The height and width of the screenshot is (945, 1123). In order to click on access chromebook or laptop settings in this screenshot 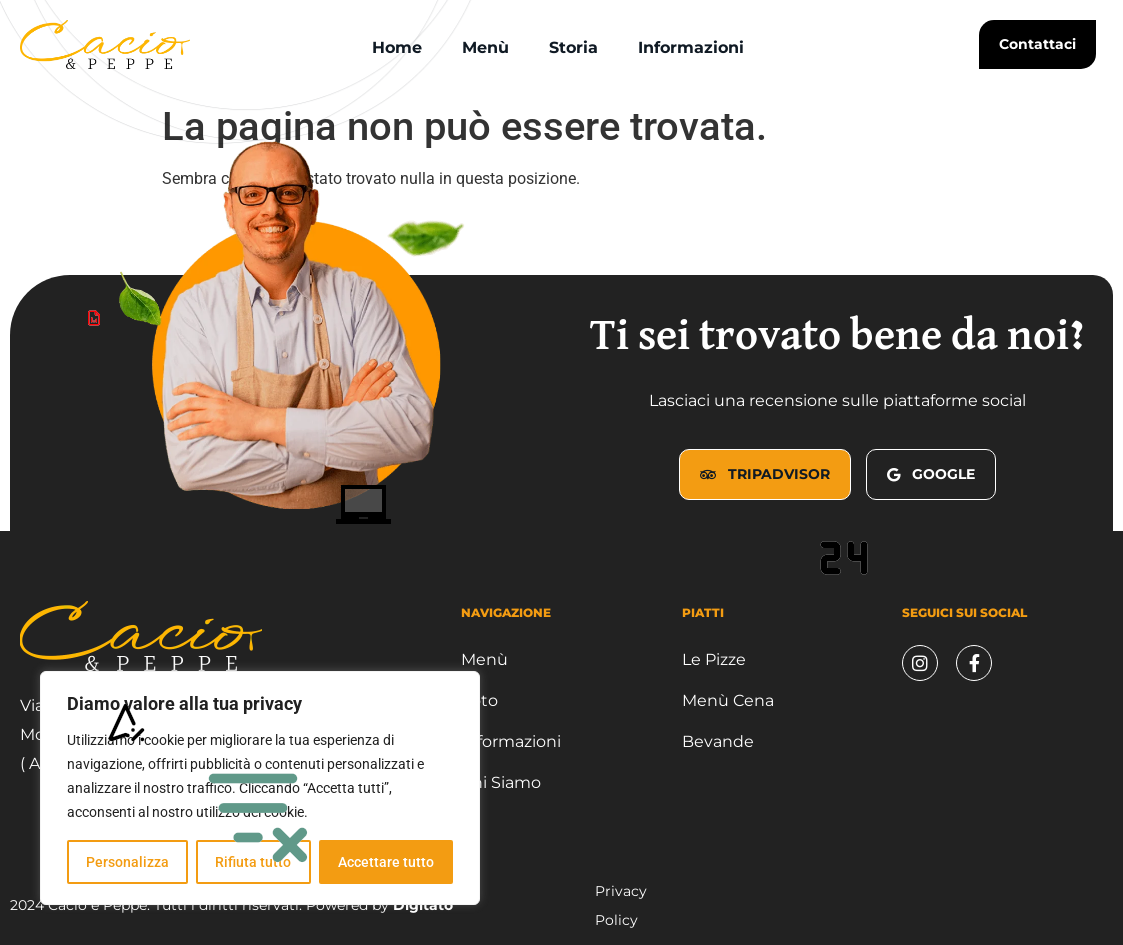, I will do `click(363, 505)`.